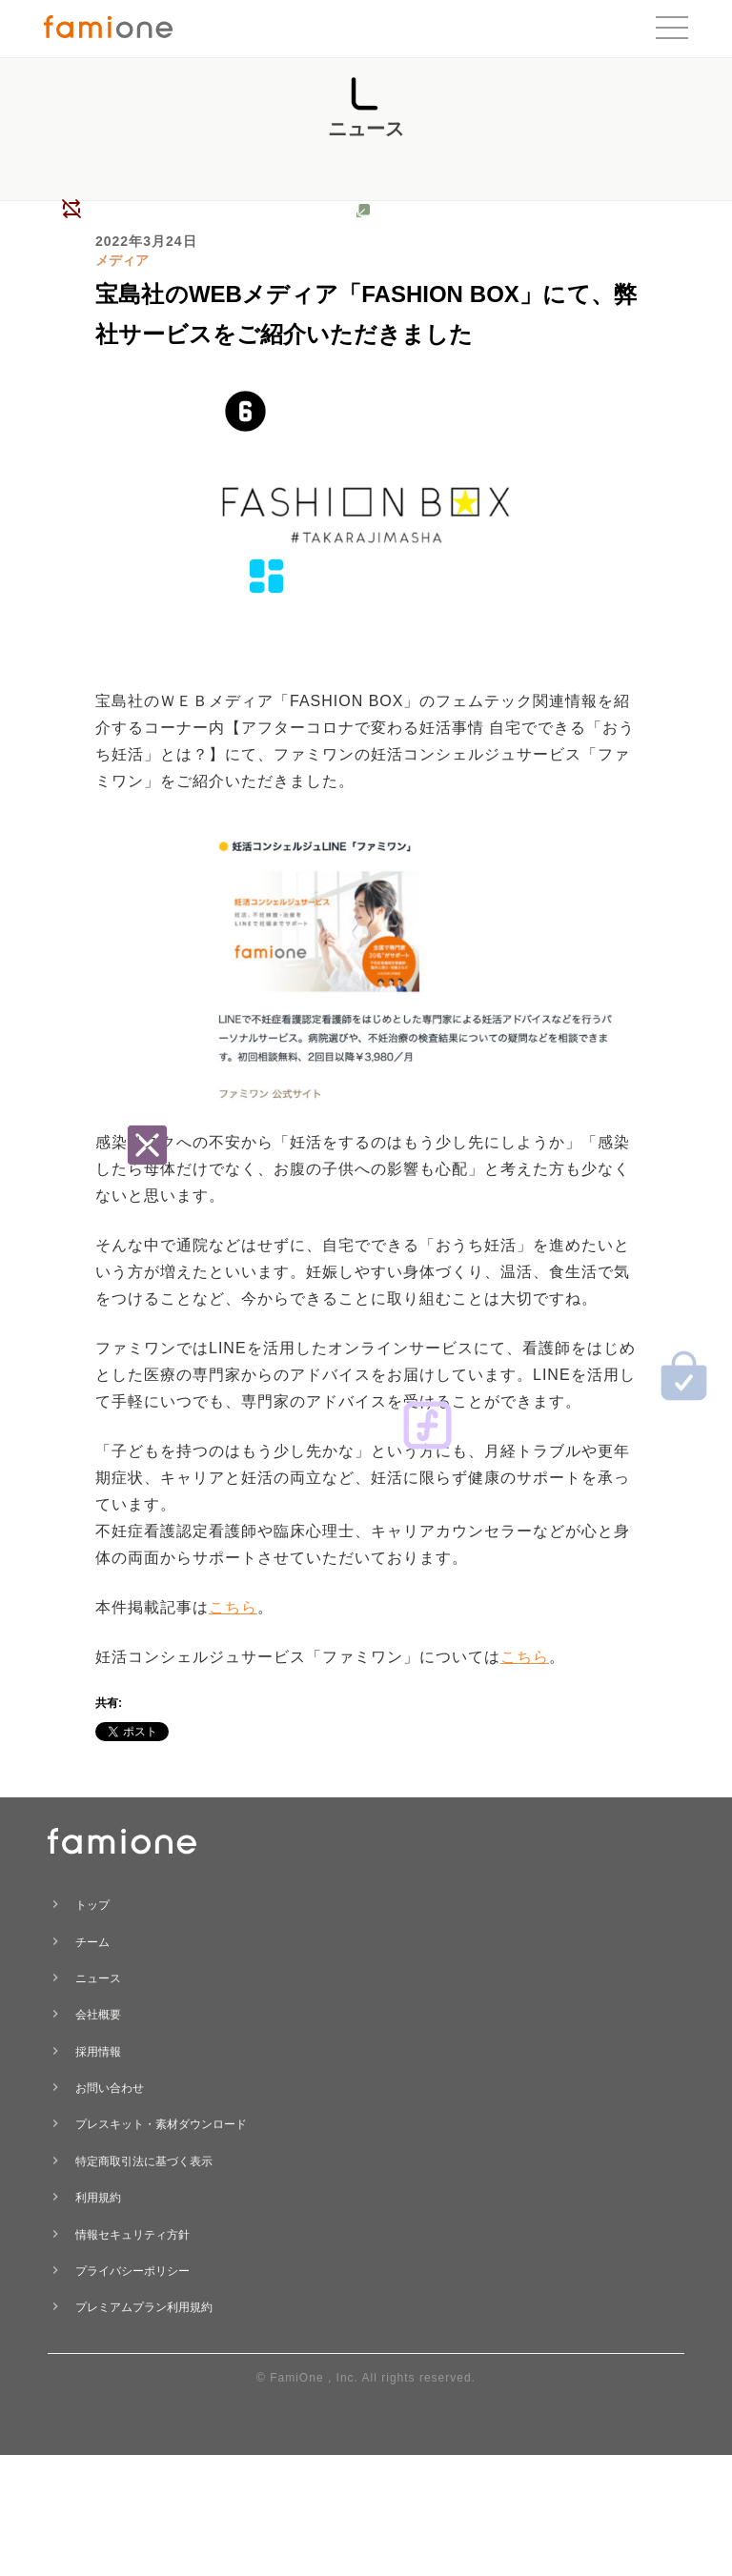 This screenshot has width=732, height=2576. What do you see at coordinates (683, 1375) in the screenshot?
I see `purchase completed successfully` at bounding box center [683, 1375].